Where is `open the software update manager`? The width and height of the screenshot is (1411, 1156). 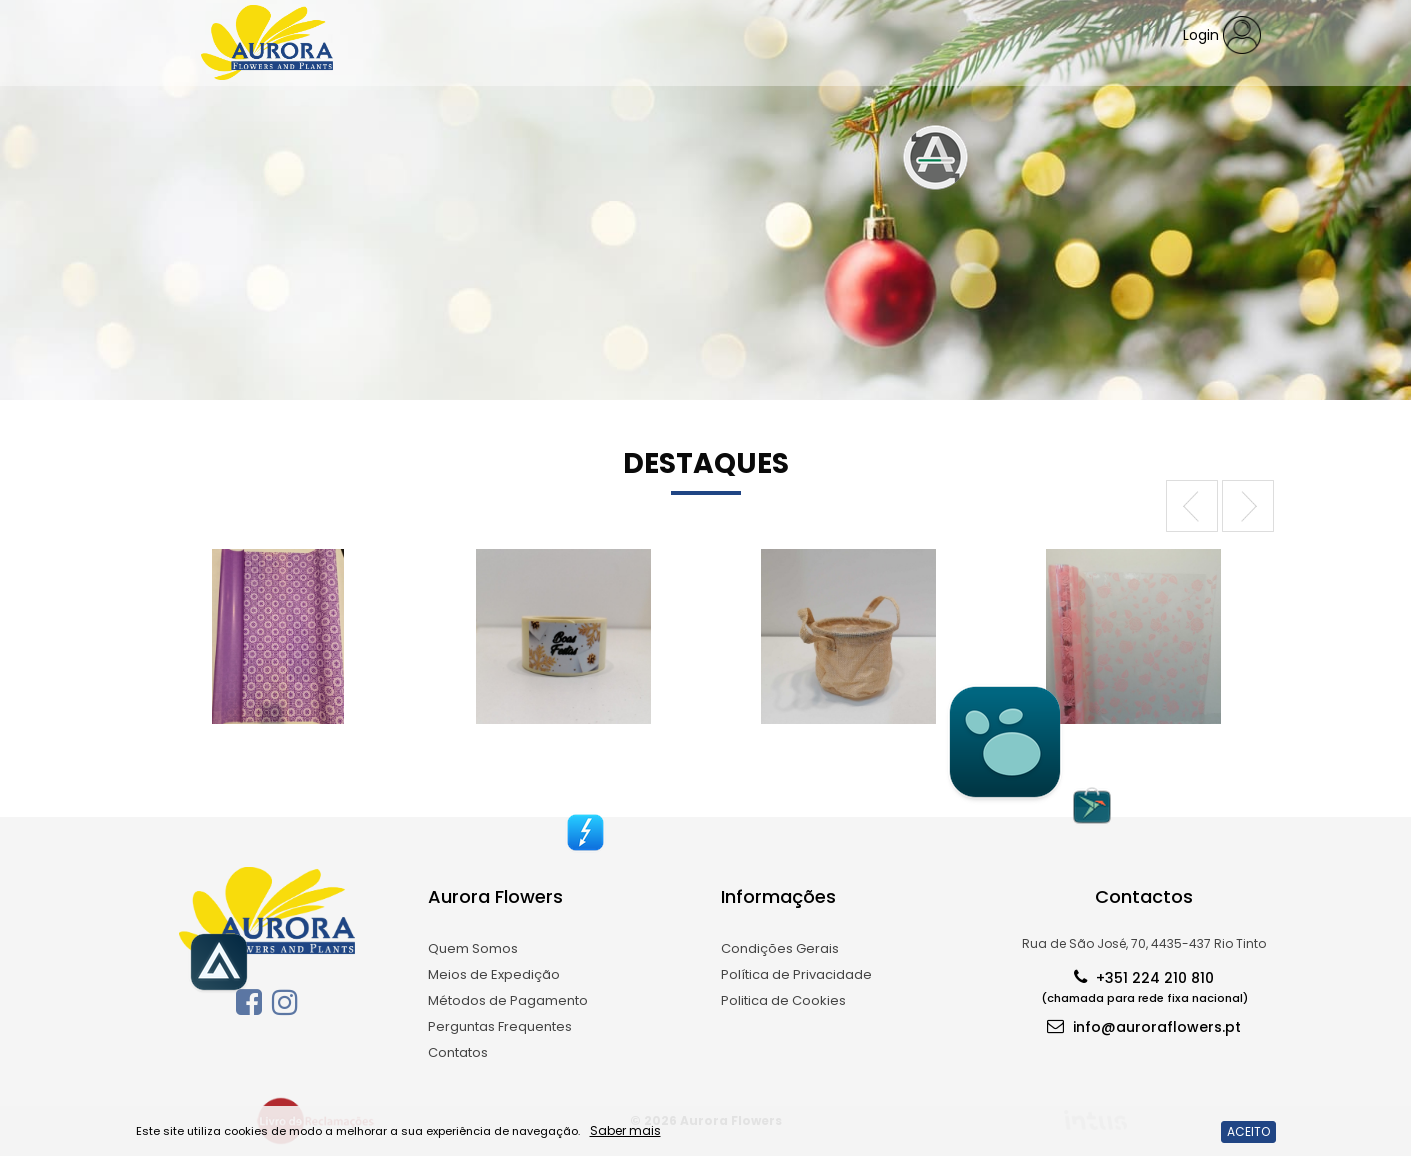
open the software update manager is located at coordinates (935, 157).